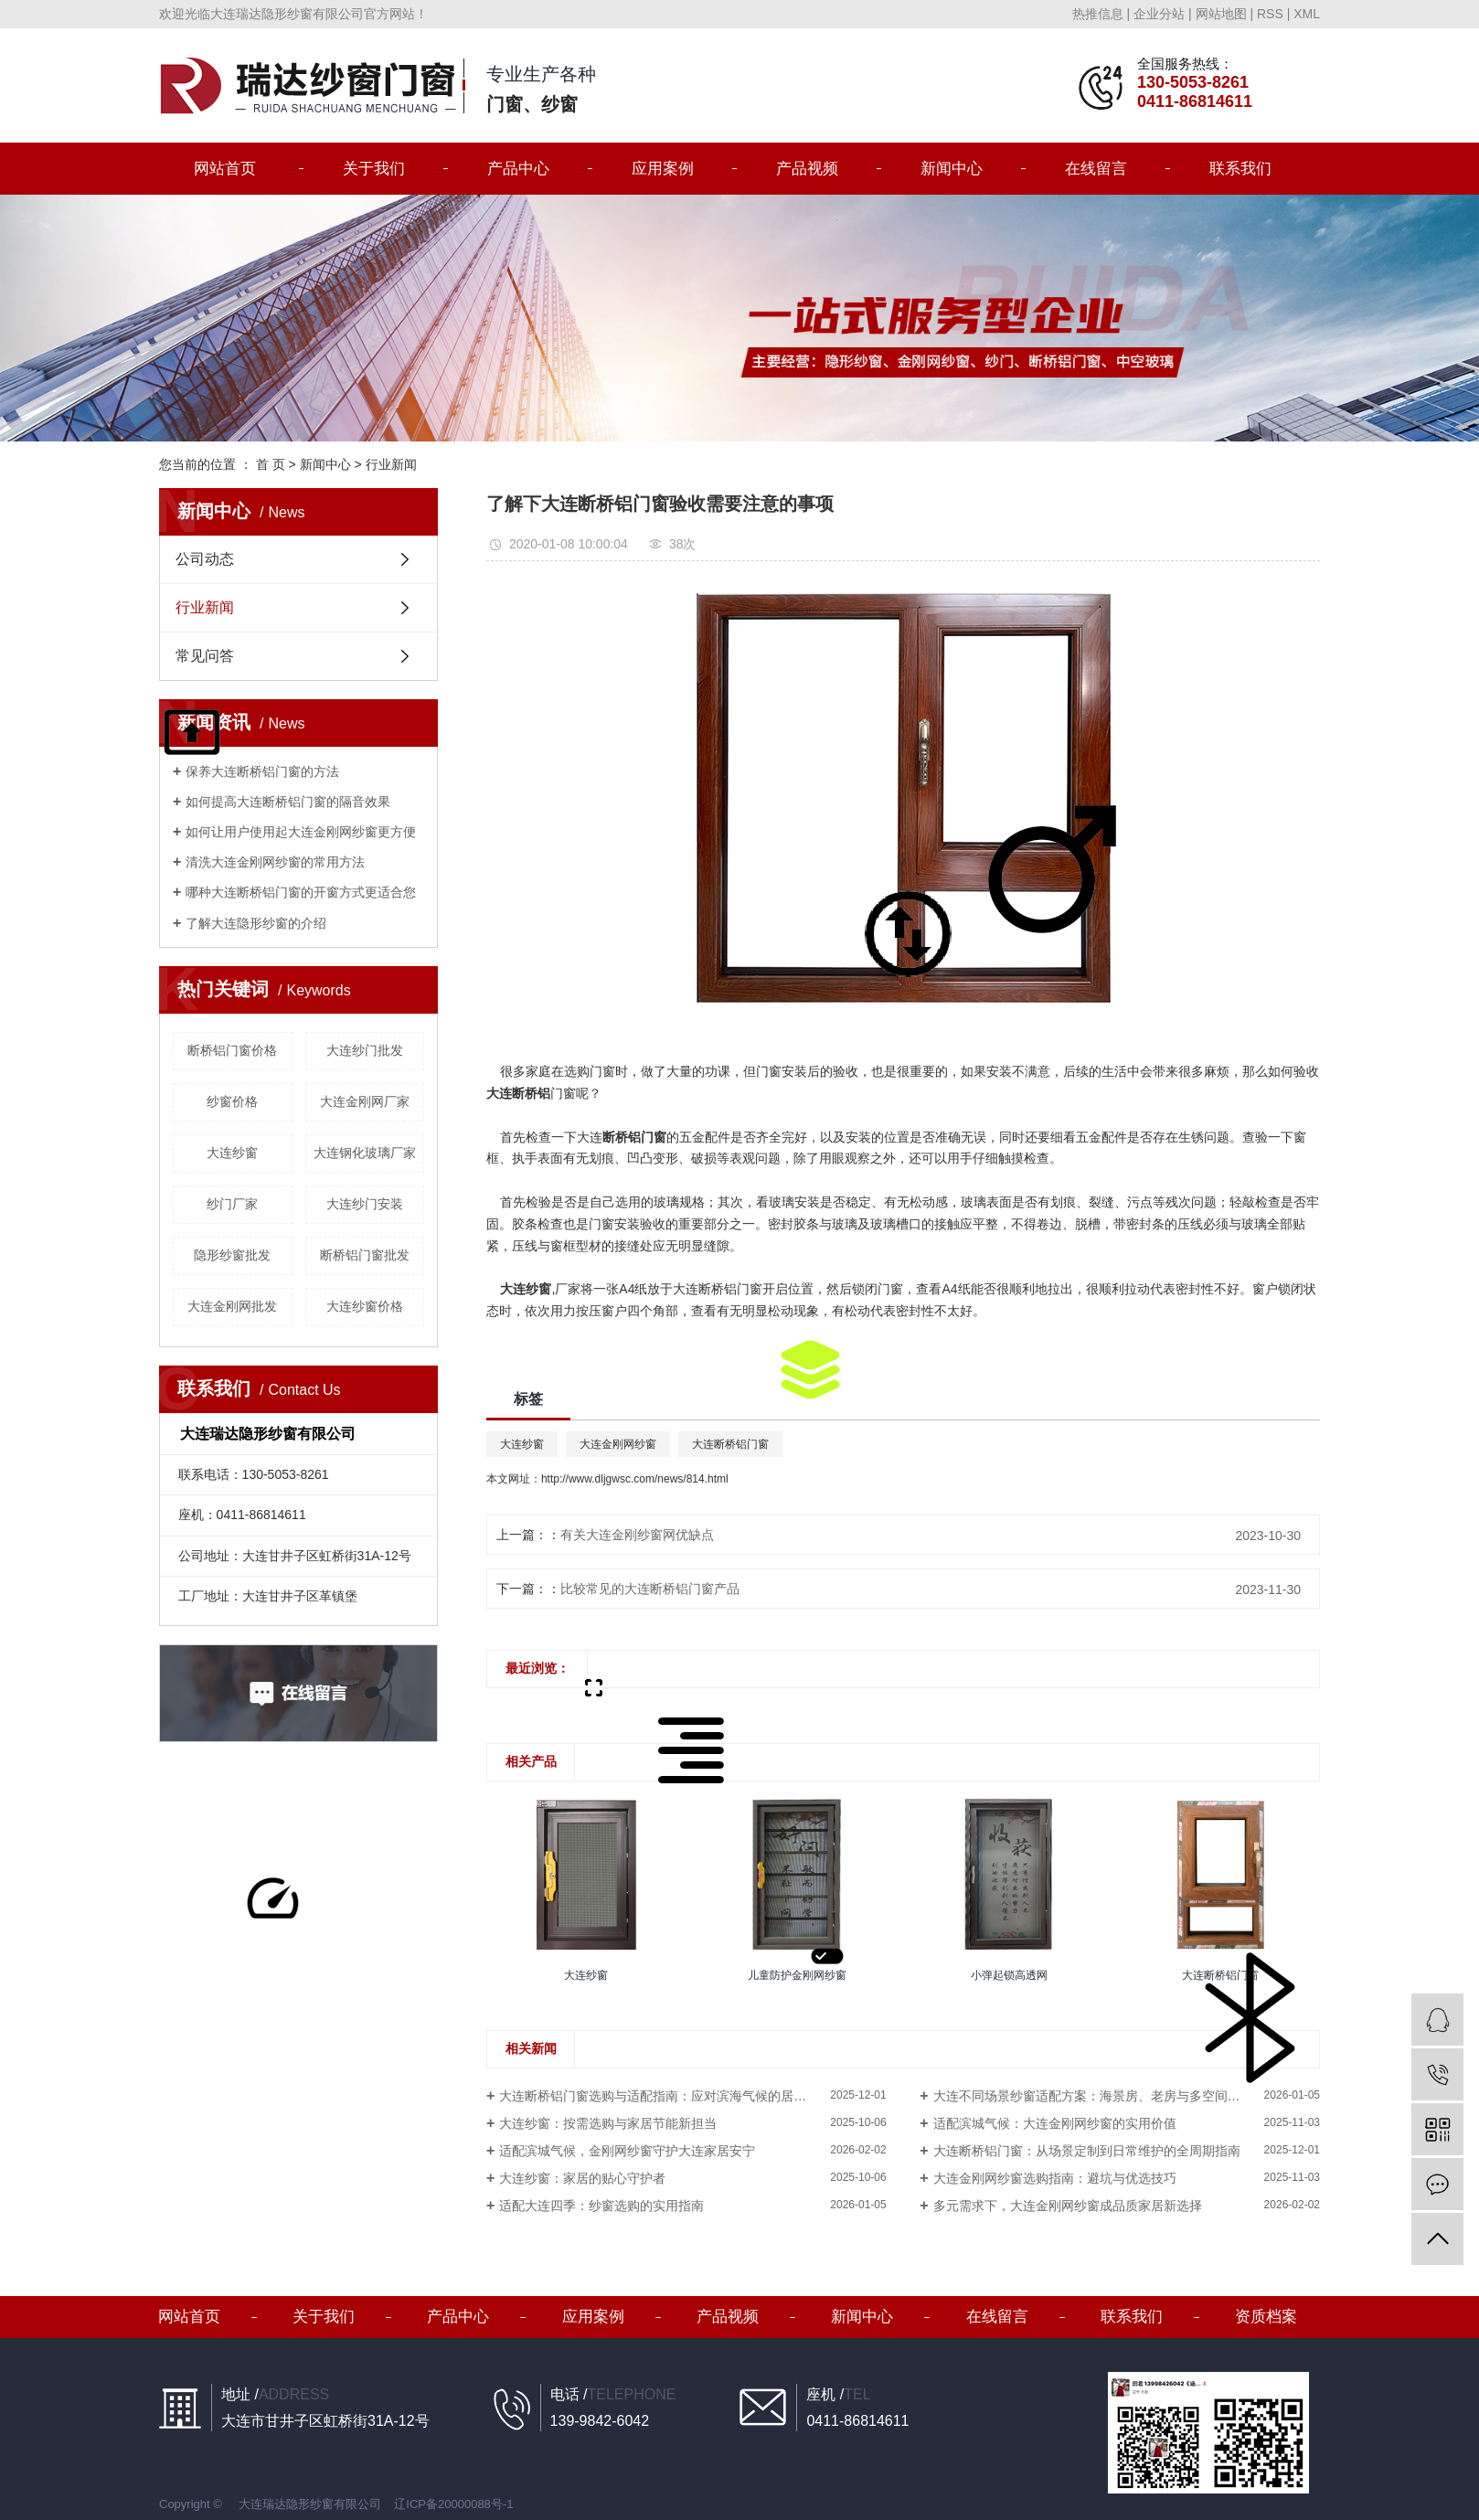 This screenshot has width=1479, height=2520. Describe the element at coordinates (192, 732) in the screenshot. I see `start screen sharing or presentation mode` at that location.